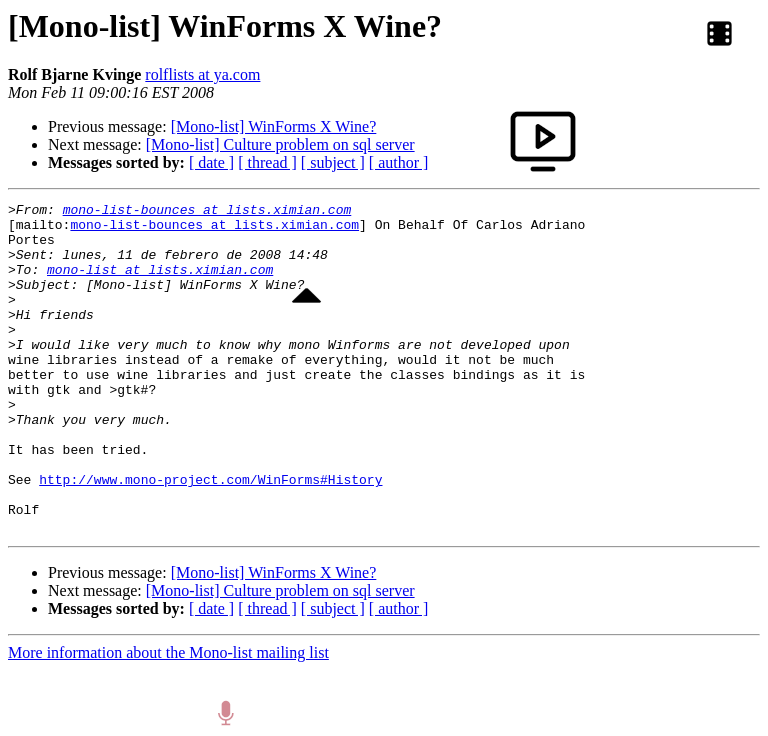 Image resolution: width=768 pixels, height=736 pixels. Describe the element at coordinates (226, 713) in the screenshot. I see `tap to use voice input` at that location.